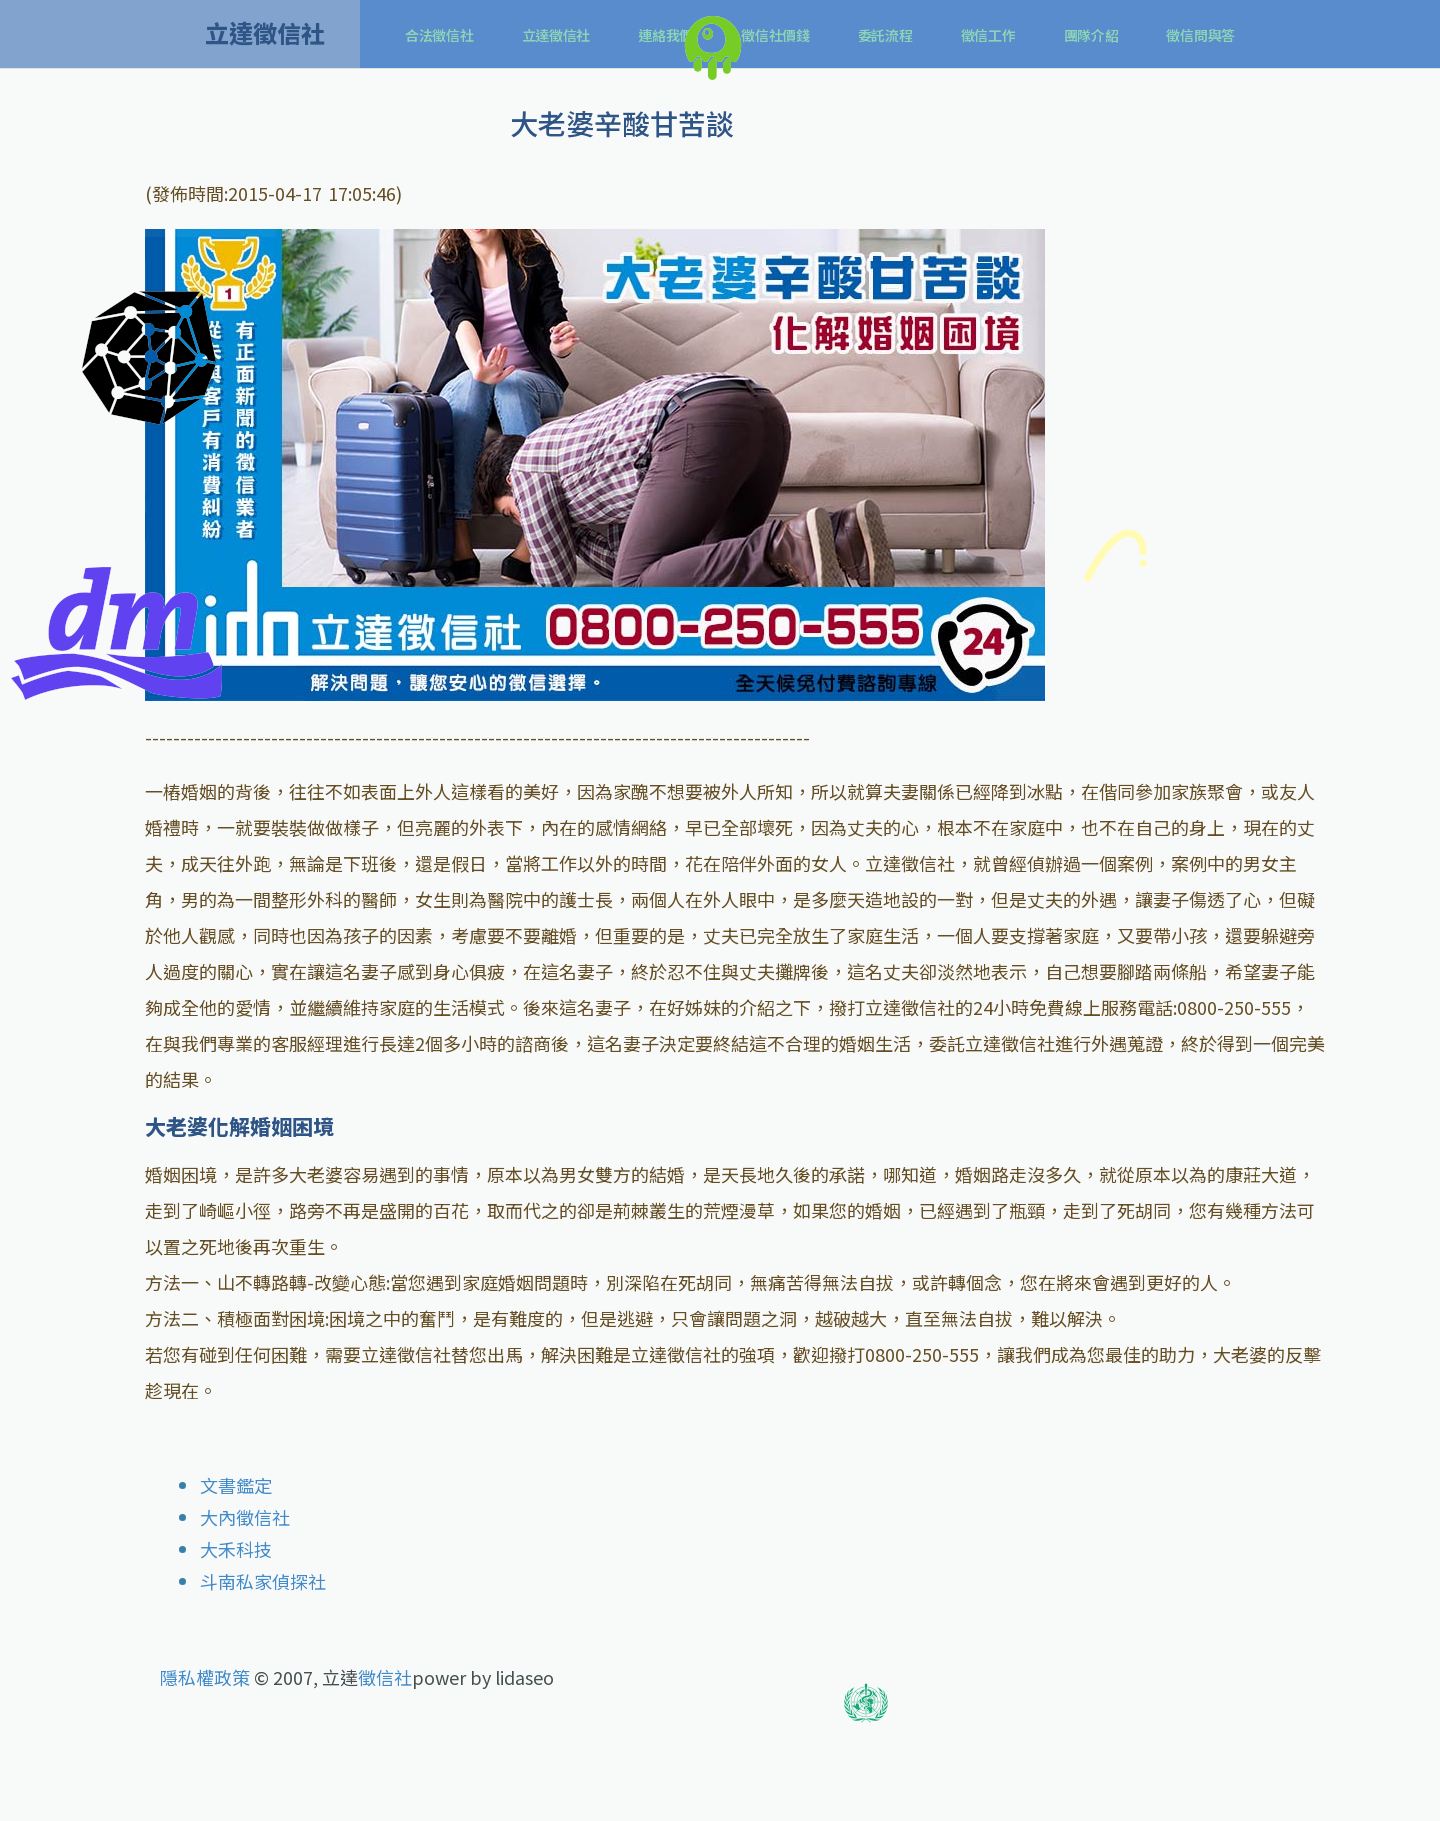 The image size is (1440, 1821). What do you see at coordinates (1115, 555) in the screenshot?
I see `open archicad application` at bounding box center [1115, 555].